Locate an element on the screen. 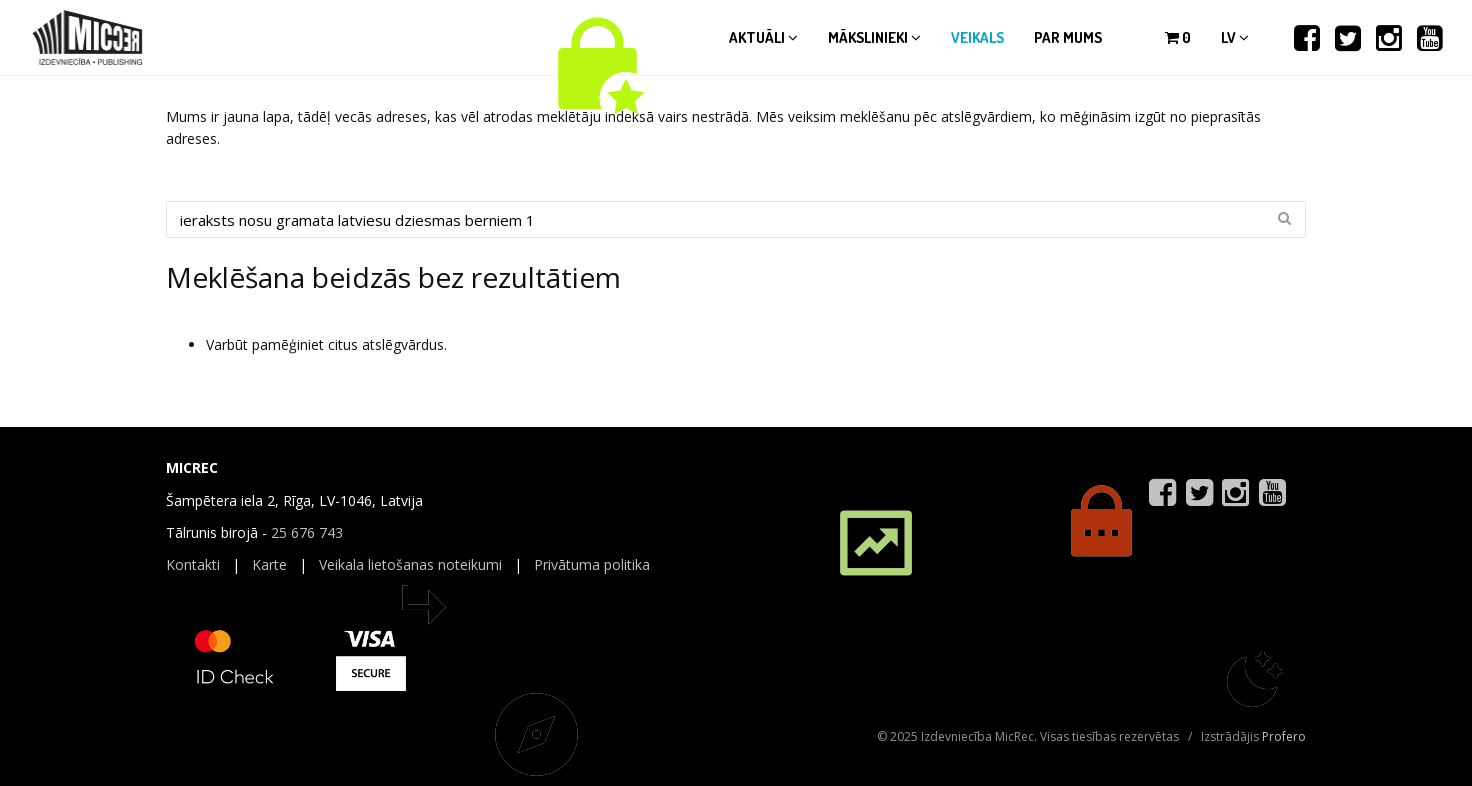 The width and height of the screenshot is (1472, 786). enter password to unlock is located at coordinates (1101, 522).